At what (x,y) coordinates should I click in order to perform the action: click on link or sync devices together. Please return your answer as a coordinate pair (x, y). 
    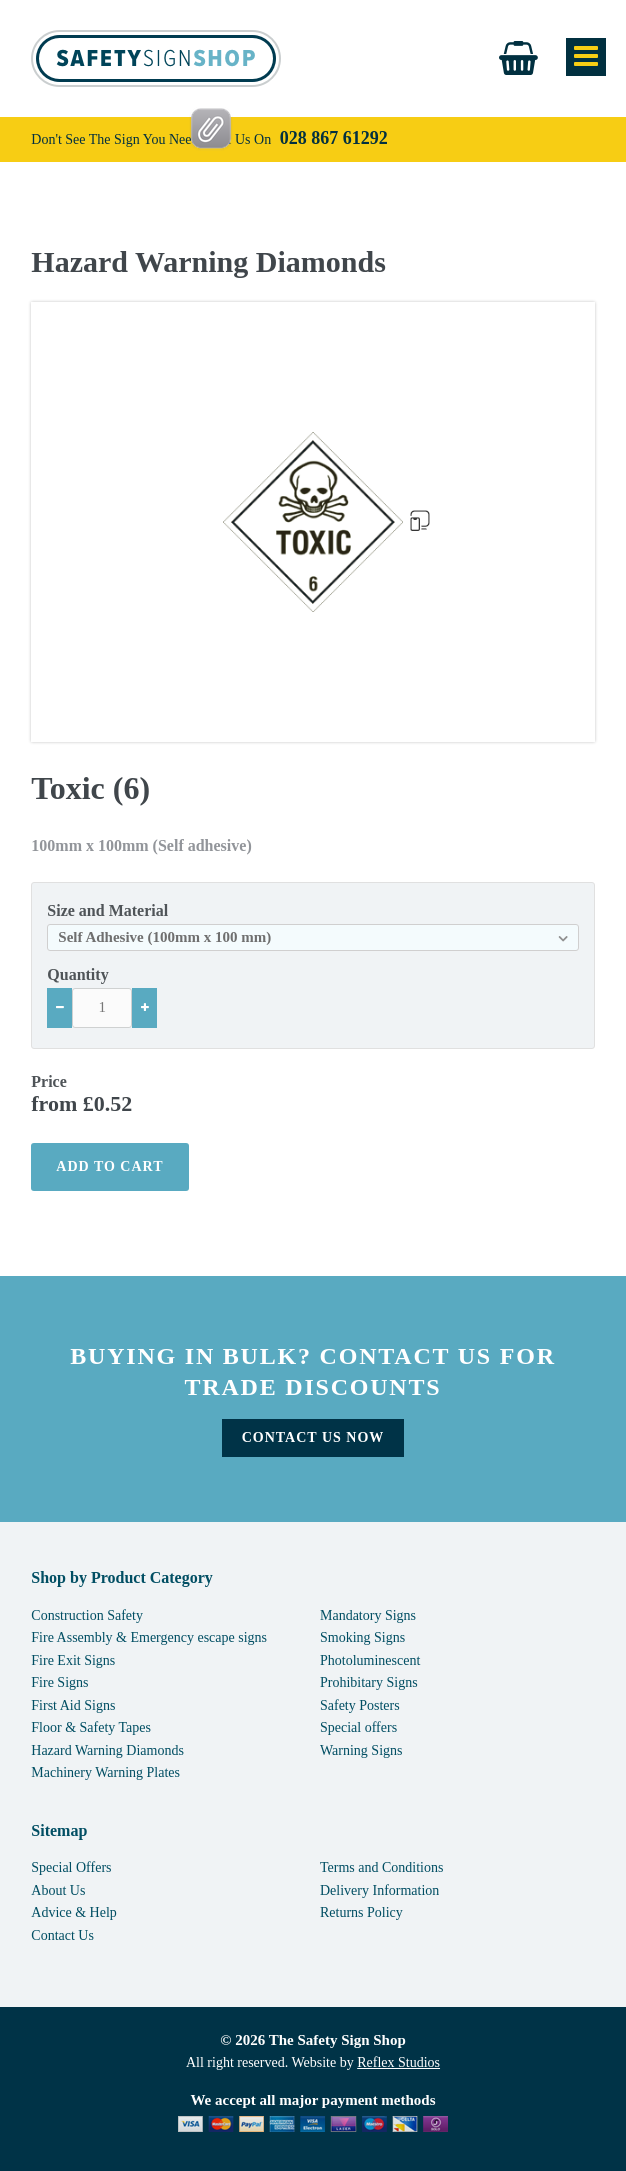
    Looking at the image, I should click on (420, 520).